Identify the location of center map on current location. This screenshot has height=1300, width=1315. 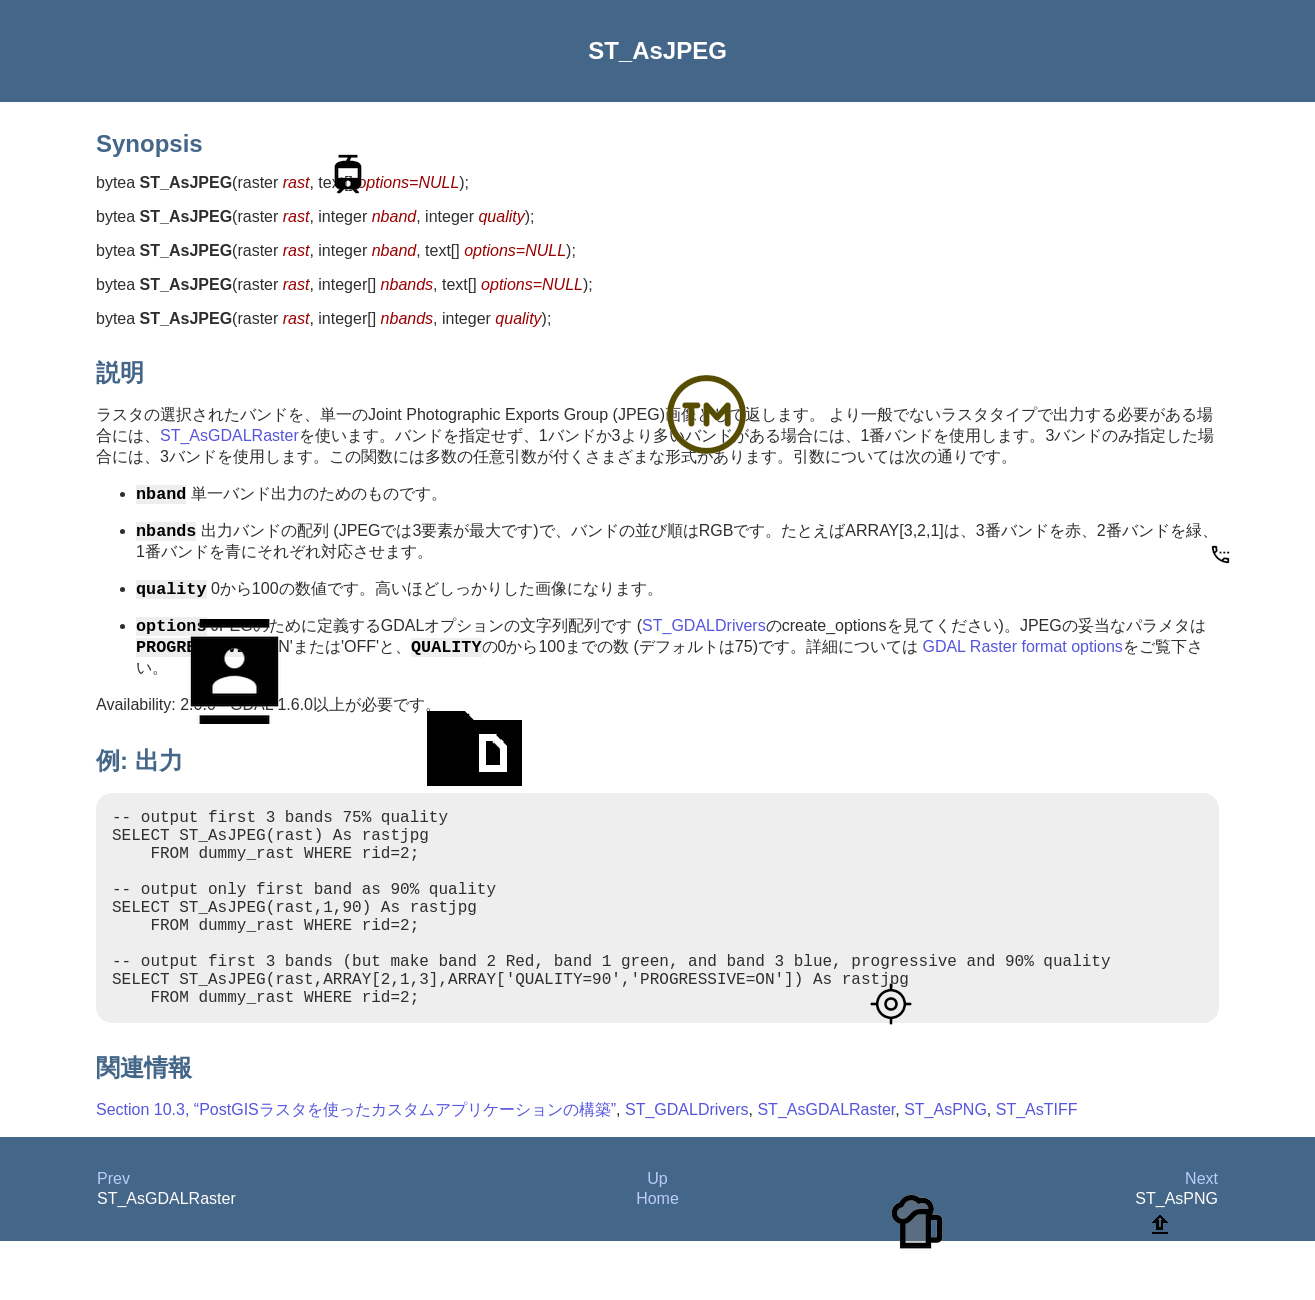
(891, 1004).